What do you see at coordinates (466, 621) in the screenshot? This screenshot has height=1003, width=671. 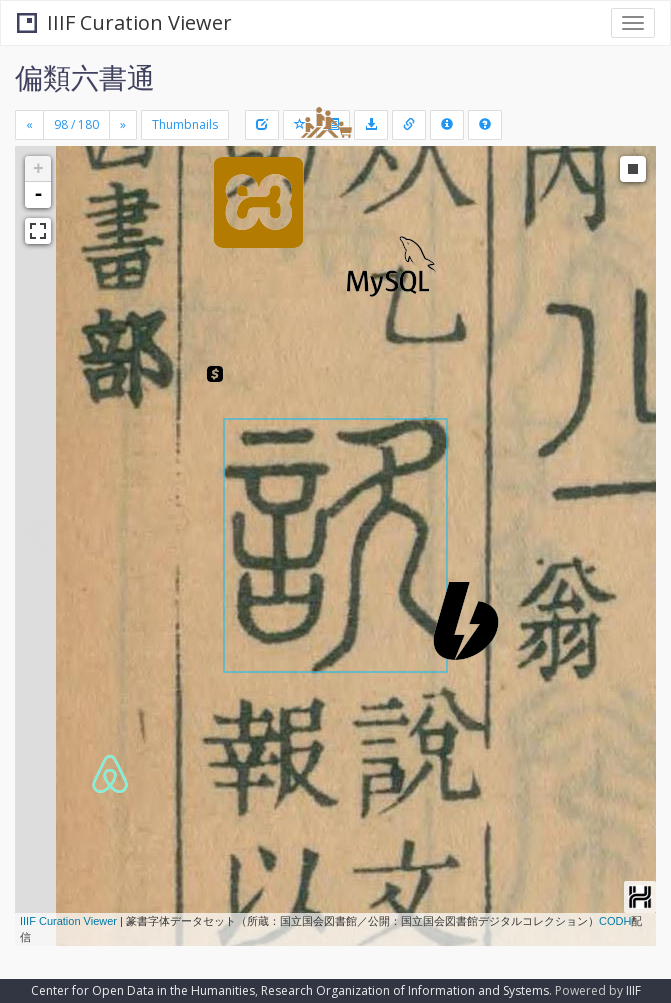 I see `open boosty creator platform` at bounding box center [466, 621].